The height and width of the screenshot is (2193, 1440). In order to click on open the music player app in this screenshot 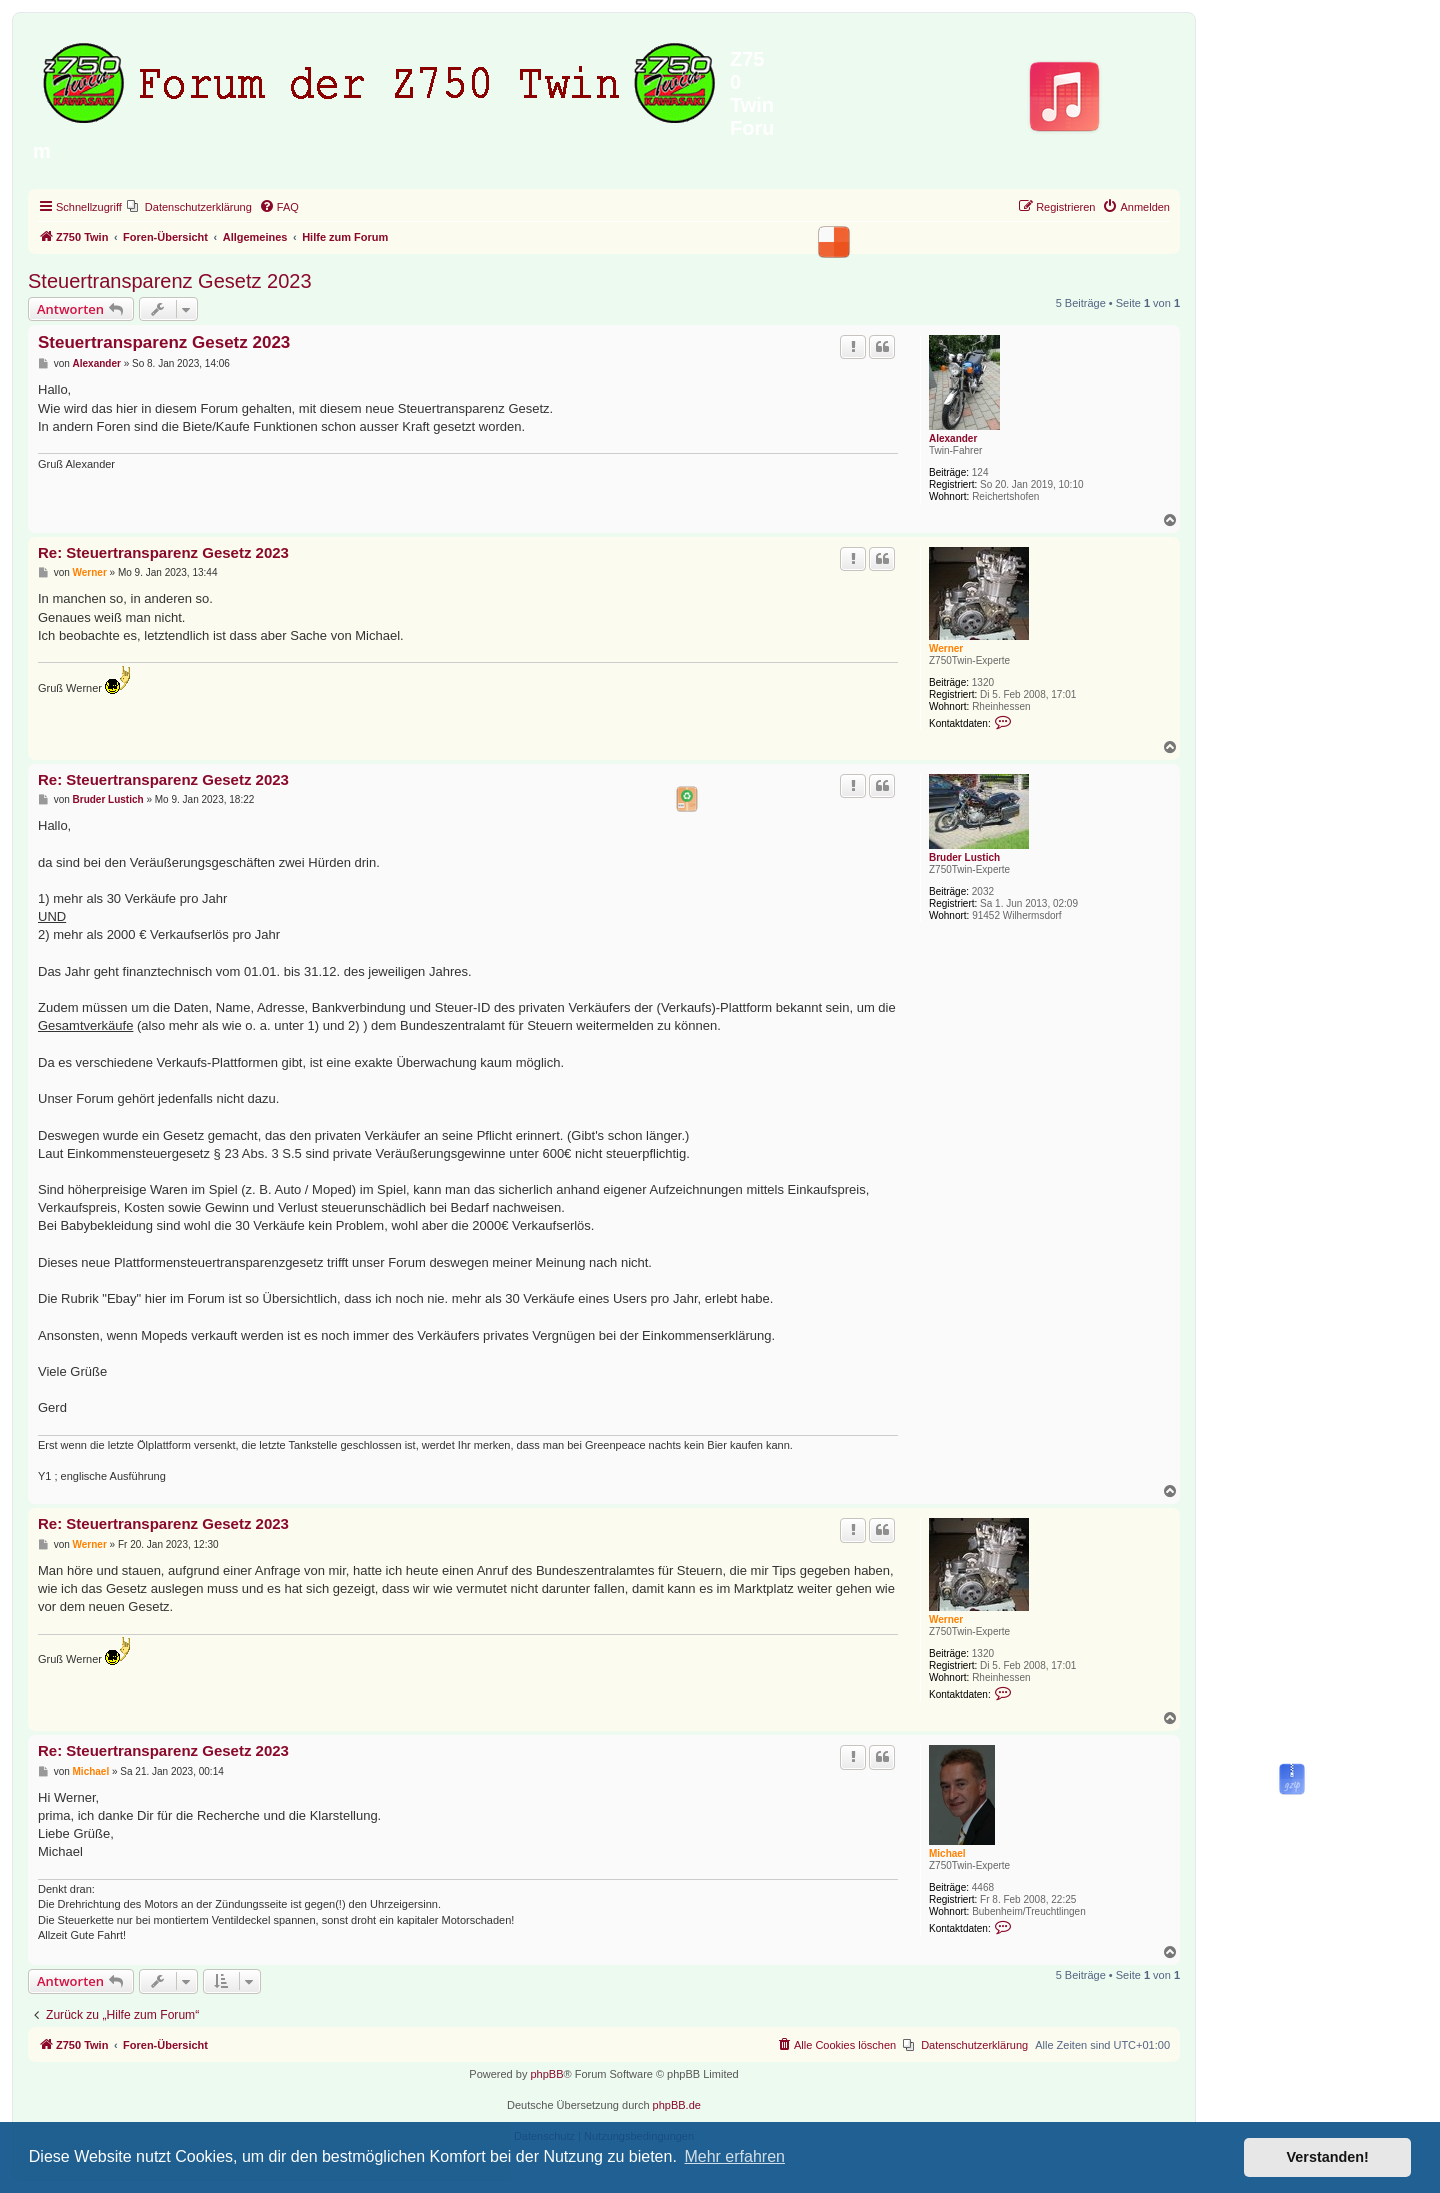, I will do `click(1064, 96)`.